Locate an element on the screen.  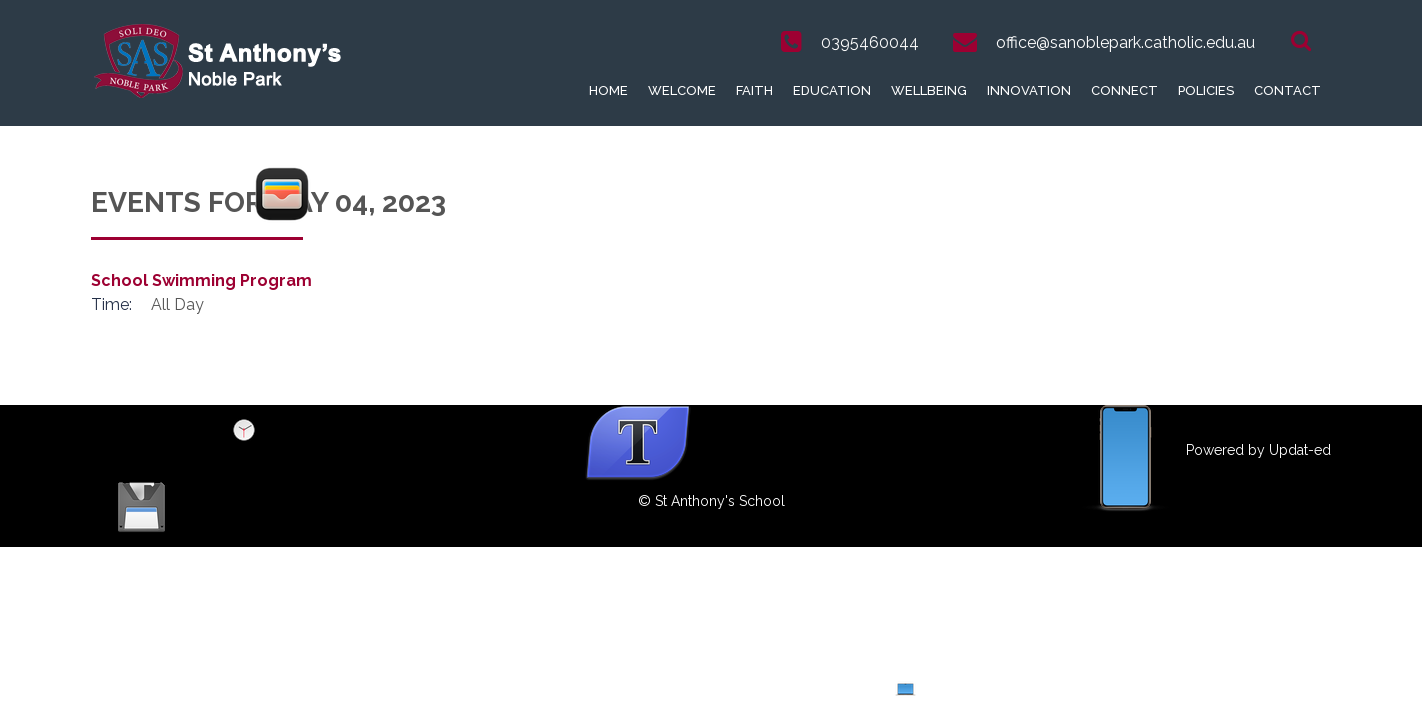
access text style library in iMovie is located at coordinates (638, 442).